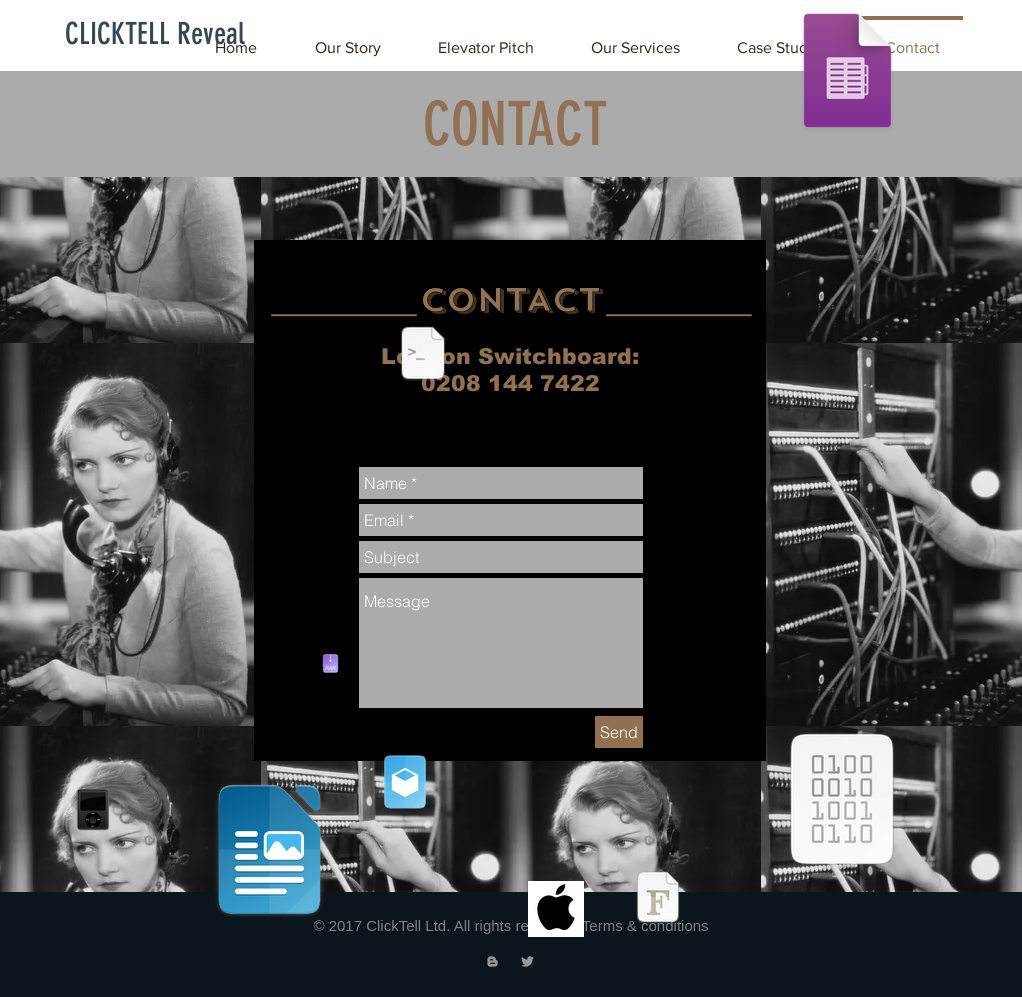 Image resolution: width=1022 pixels, height=997 pixels. Describe the element at coordinates (423, 353) in the screenshot. I see `a shell script or bash file` at that location.